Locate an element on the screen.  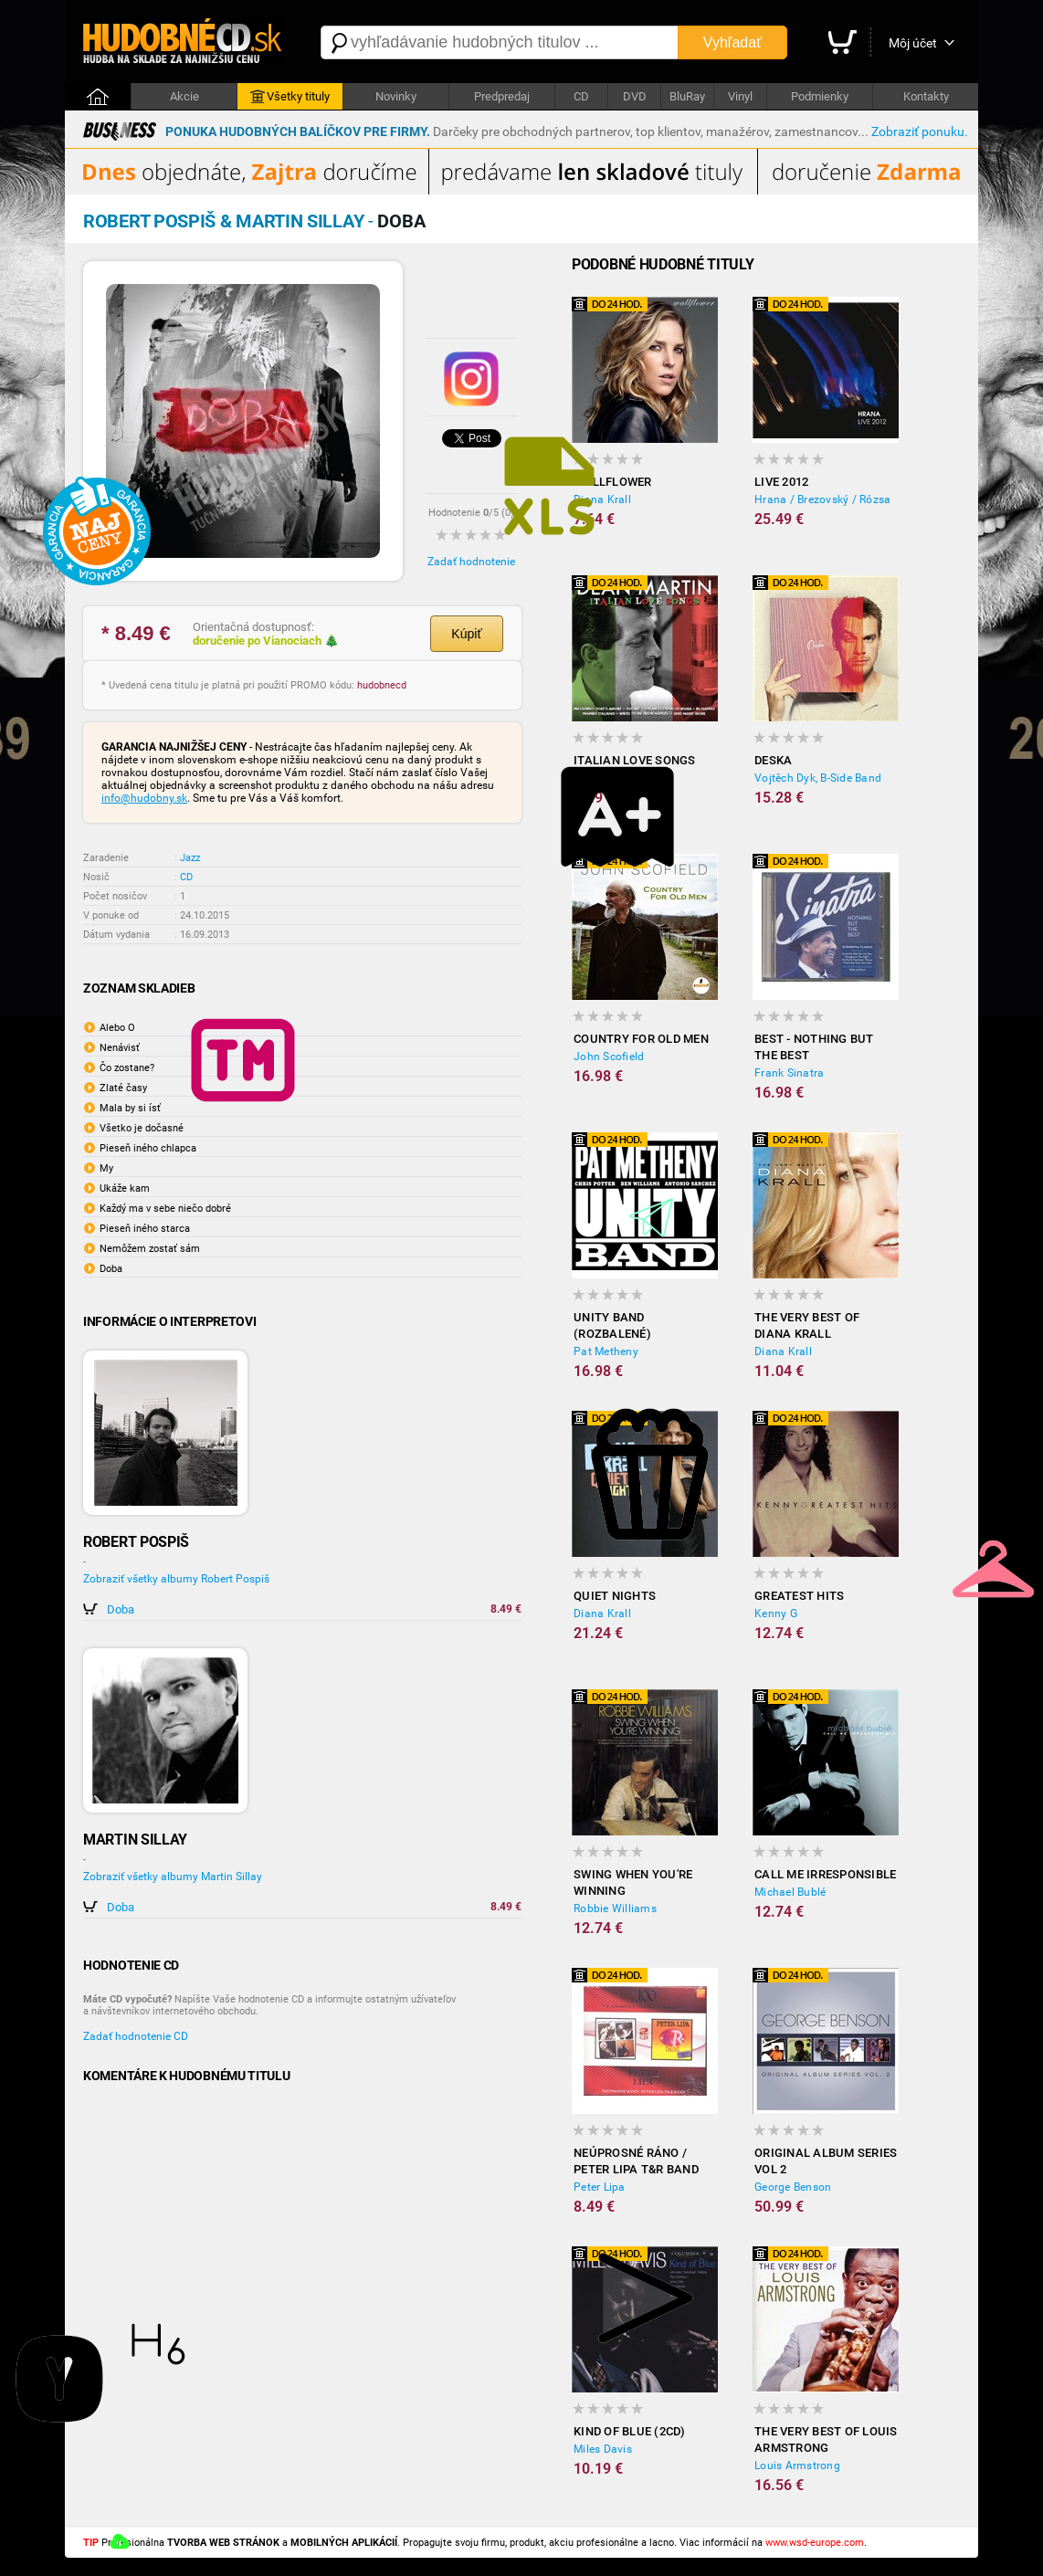
access wardrobe or clothing options is located at coordinates (993, 1572).